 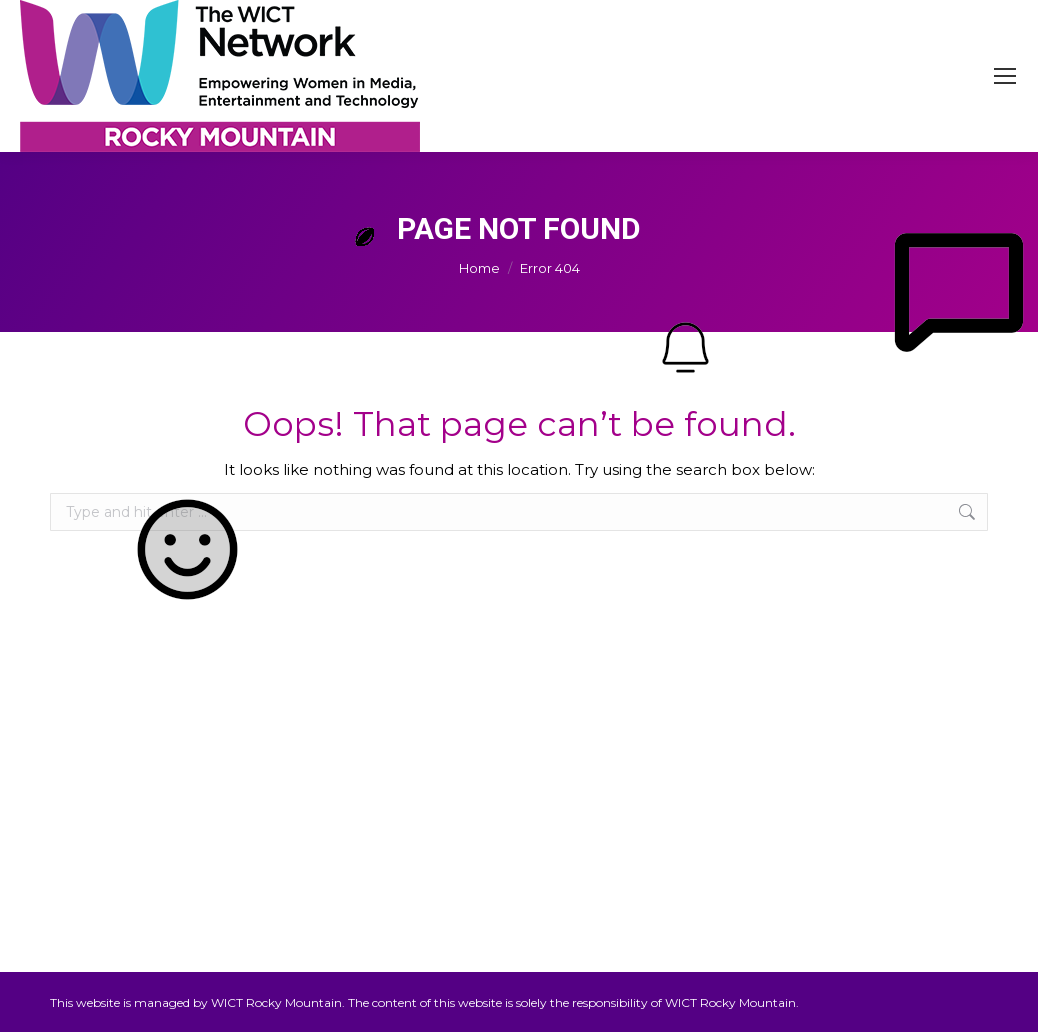 What do you see at coordinates (959, 283) in the screenshot?
I see `open chat or messaging` at bounding box center [959, 283].